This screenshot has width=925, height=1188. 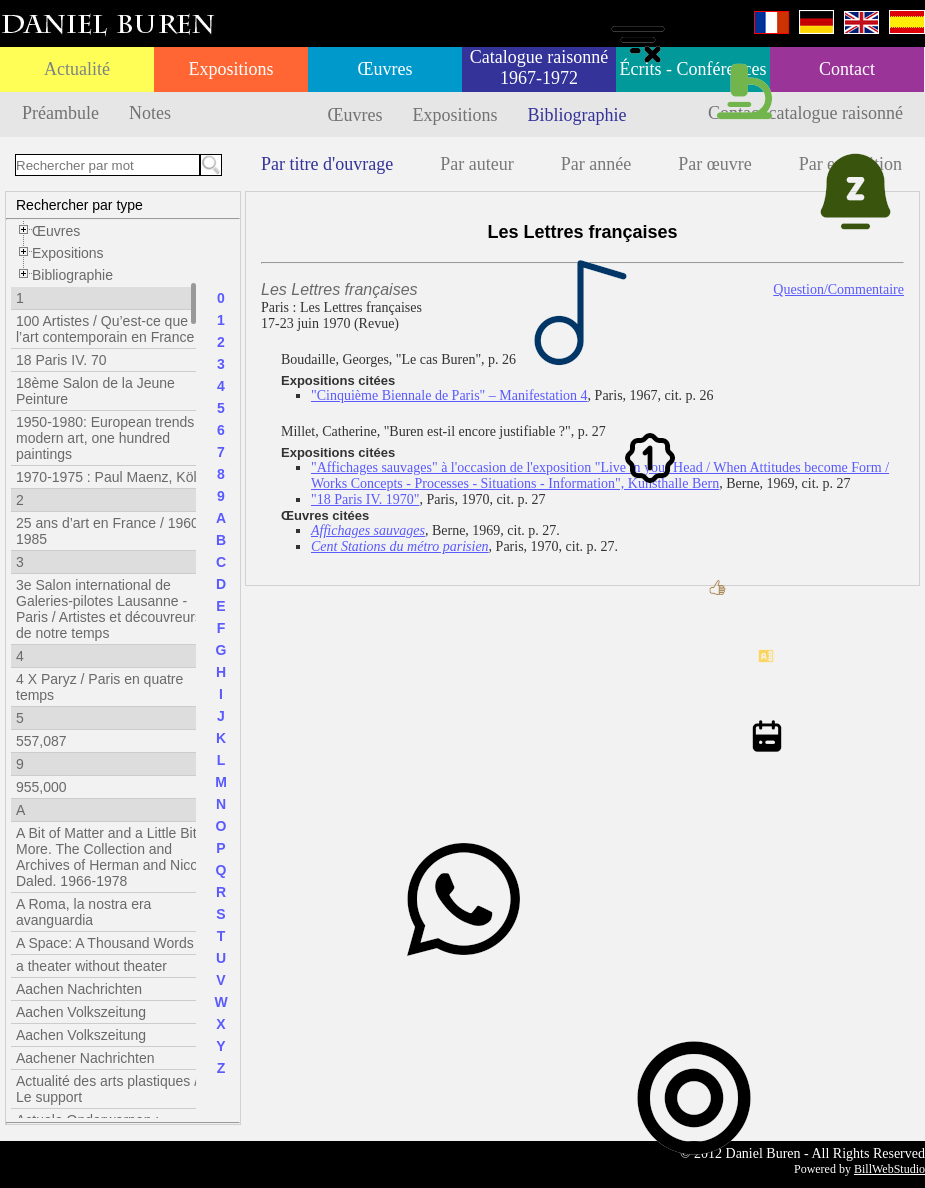 I want to click on start or join a video conference, so click(x=766, y=656).